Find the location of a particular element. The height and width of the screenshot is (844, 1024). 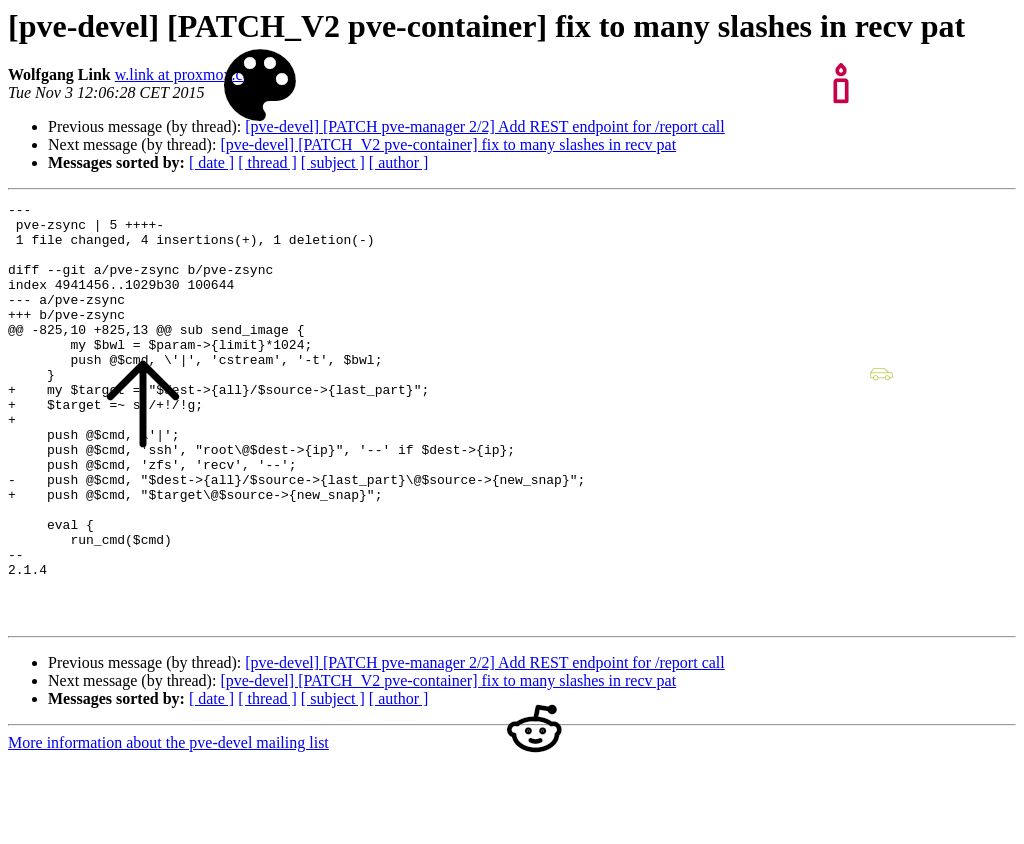

access candle or ambient lighting settings is located at coordinates (841, 84).